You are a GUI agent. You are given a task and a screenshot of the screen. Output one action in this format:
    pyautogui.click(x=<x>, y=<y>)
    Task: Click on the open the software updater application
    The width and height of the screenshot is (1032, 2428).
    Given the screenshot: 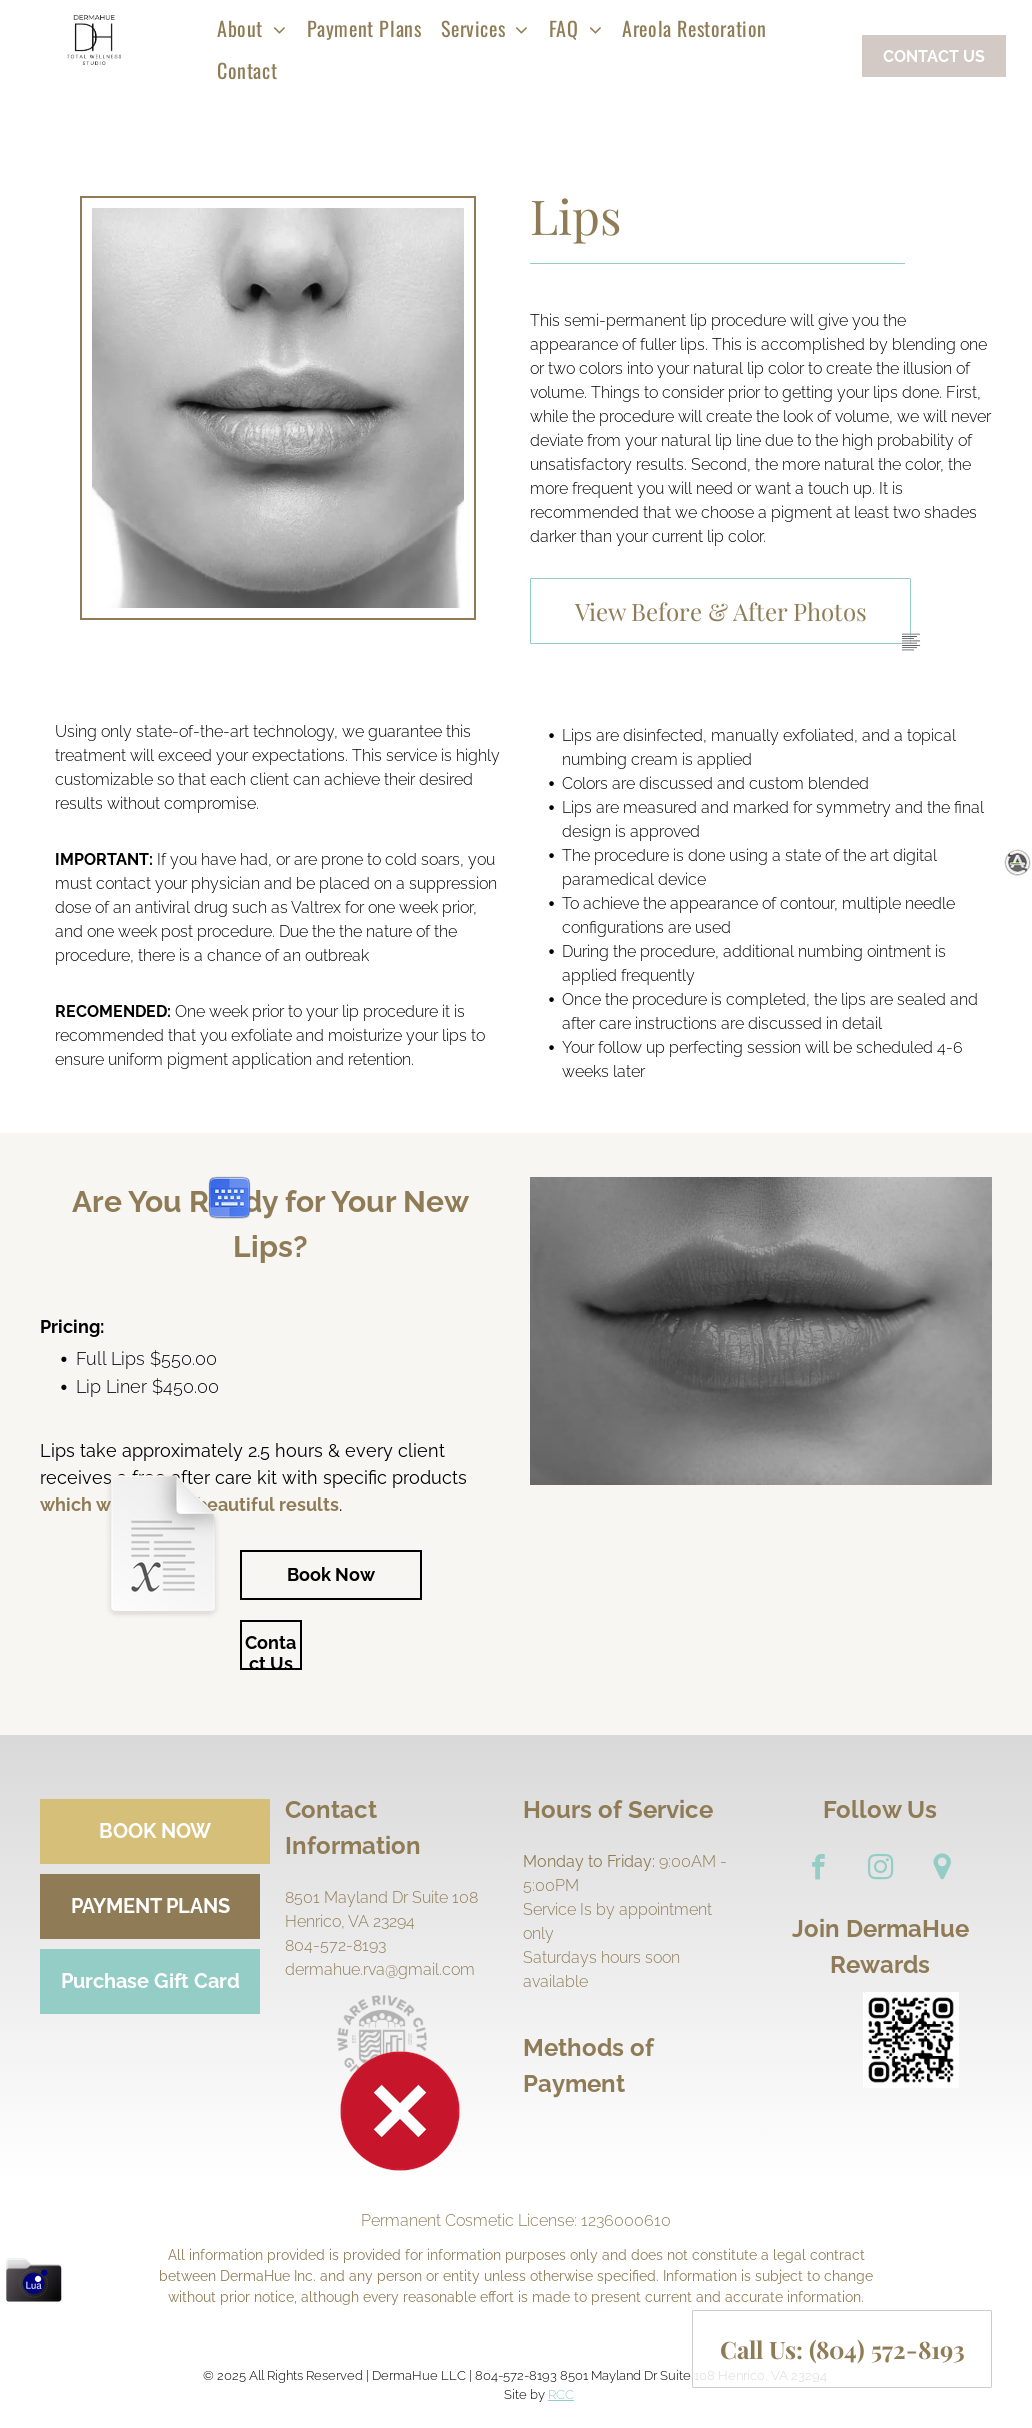 What is the action you would take?
    pyautogui.click(x=1017, y=862)
    